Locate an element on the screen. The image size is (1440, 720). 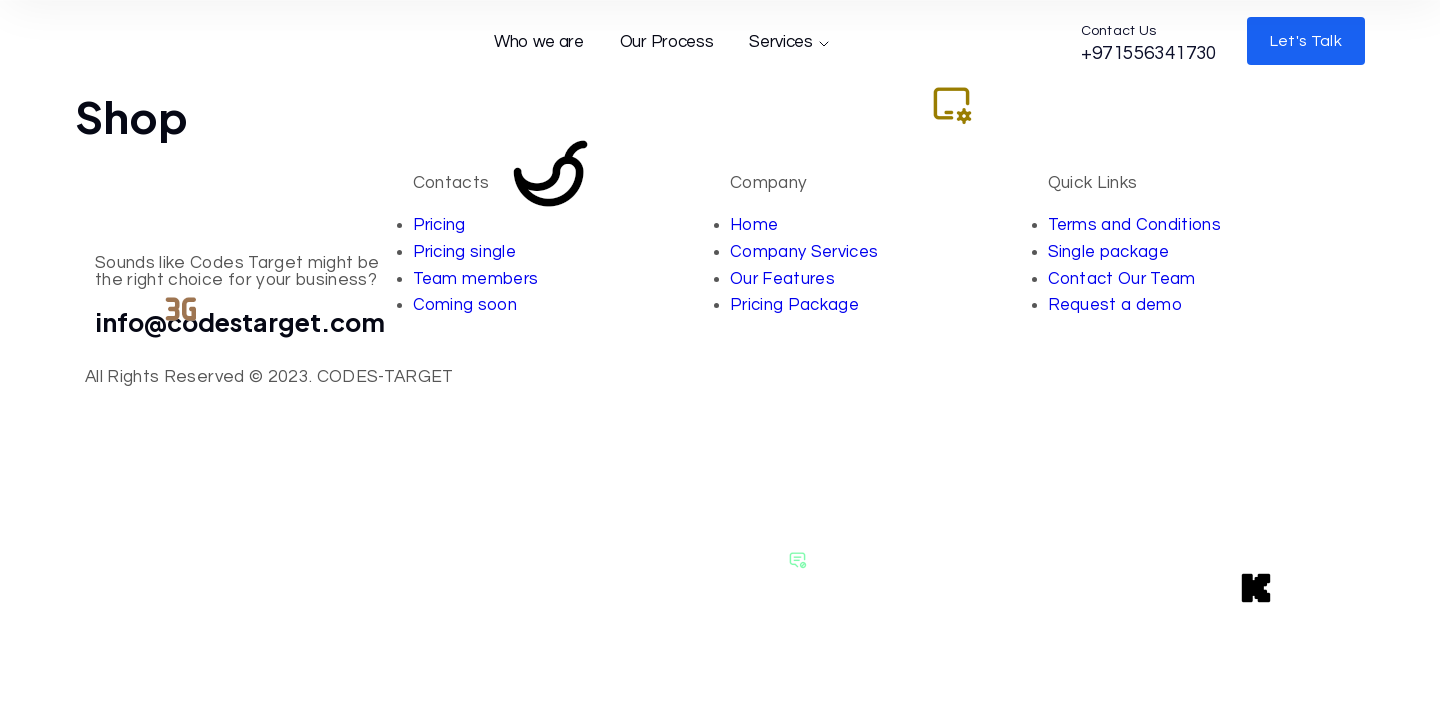
open the Kick streaming platform is located at coordinates (1256, 588).